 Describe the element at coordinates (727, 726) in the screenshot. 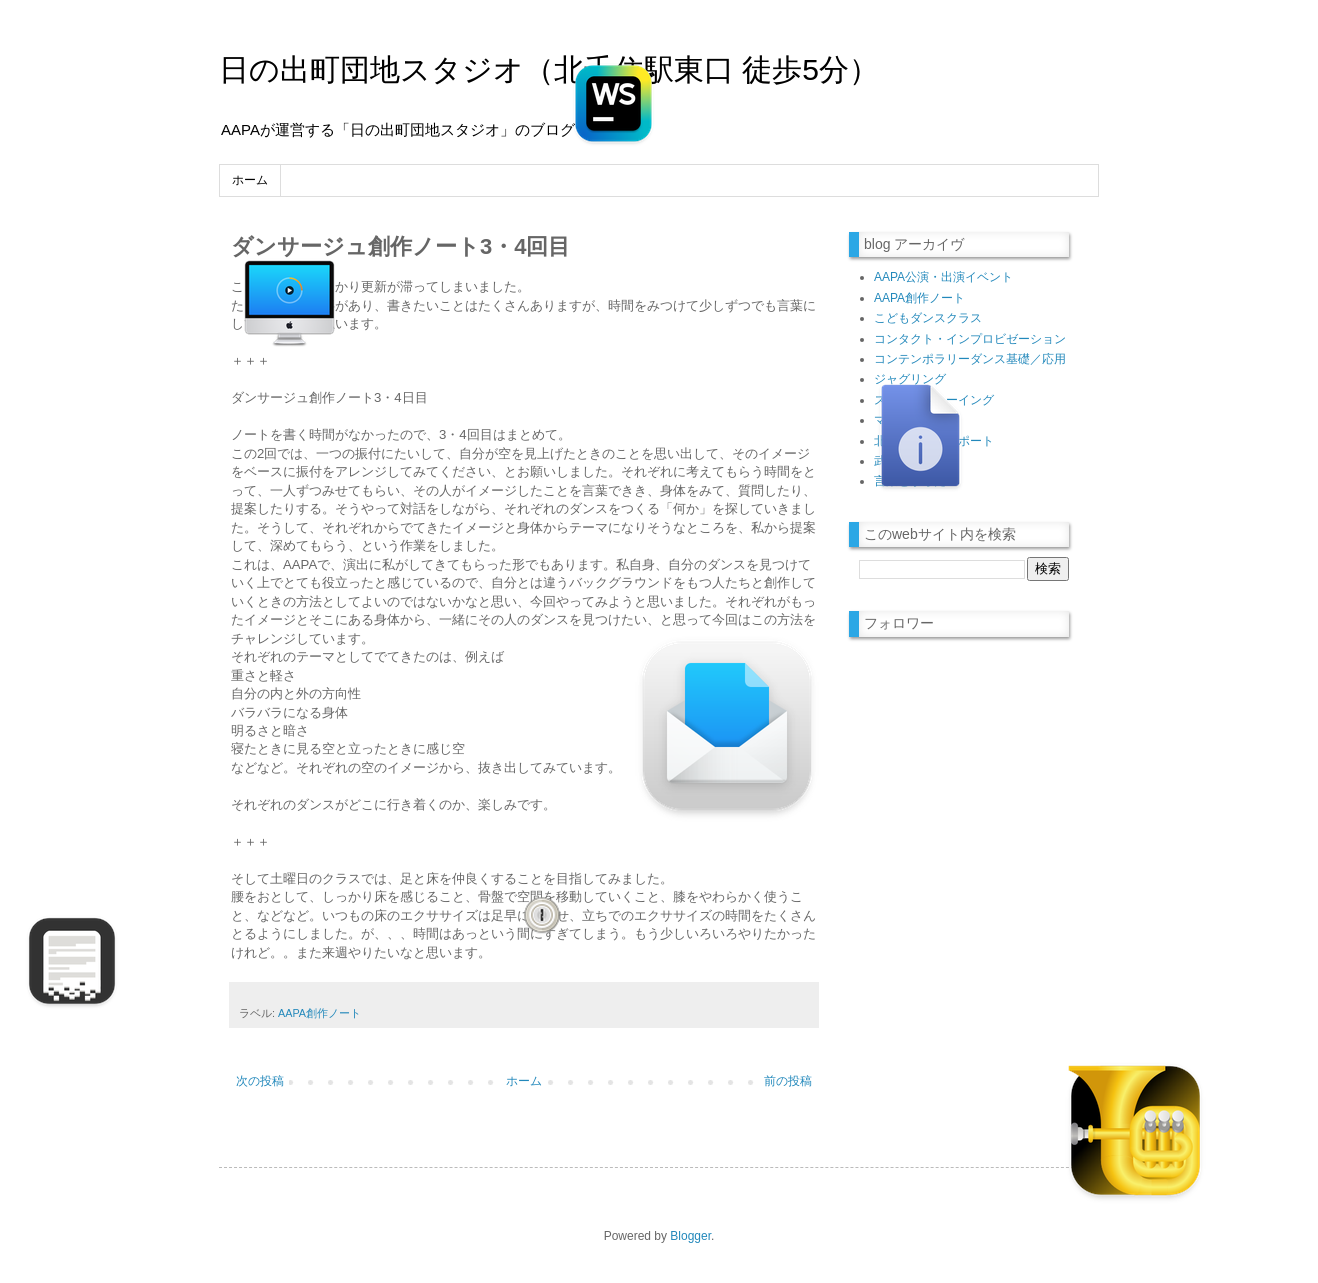

I see `open mailspring email client` at that location.